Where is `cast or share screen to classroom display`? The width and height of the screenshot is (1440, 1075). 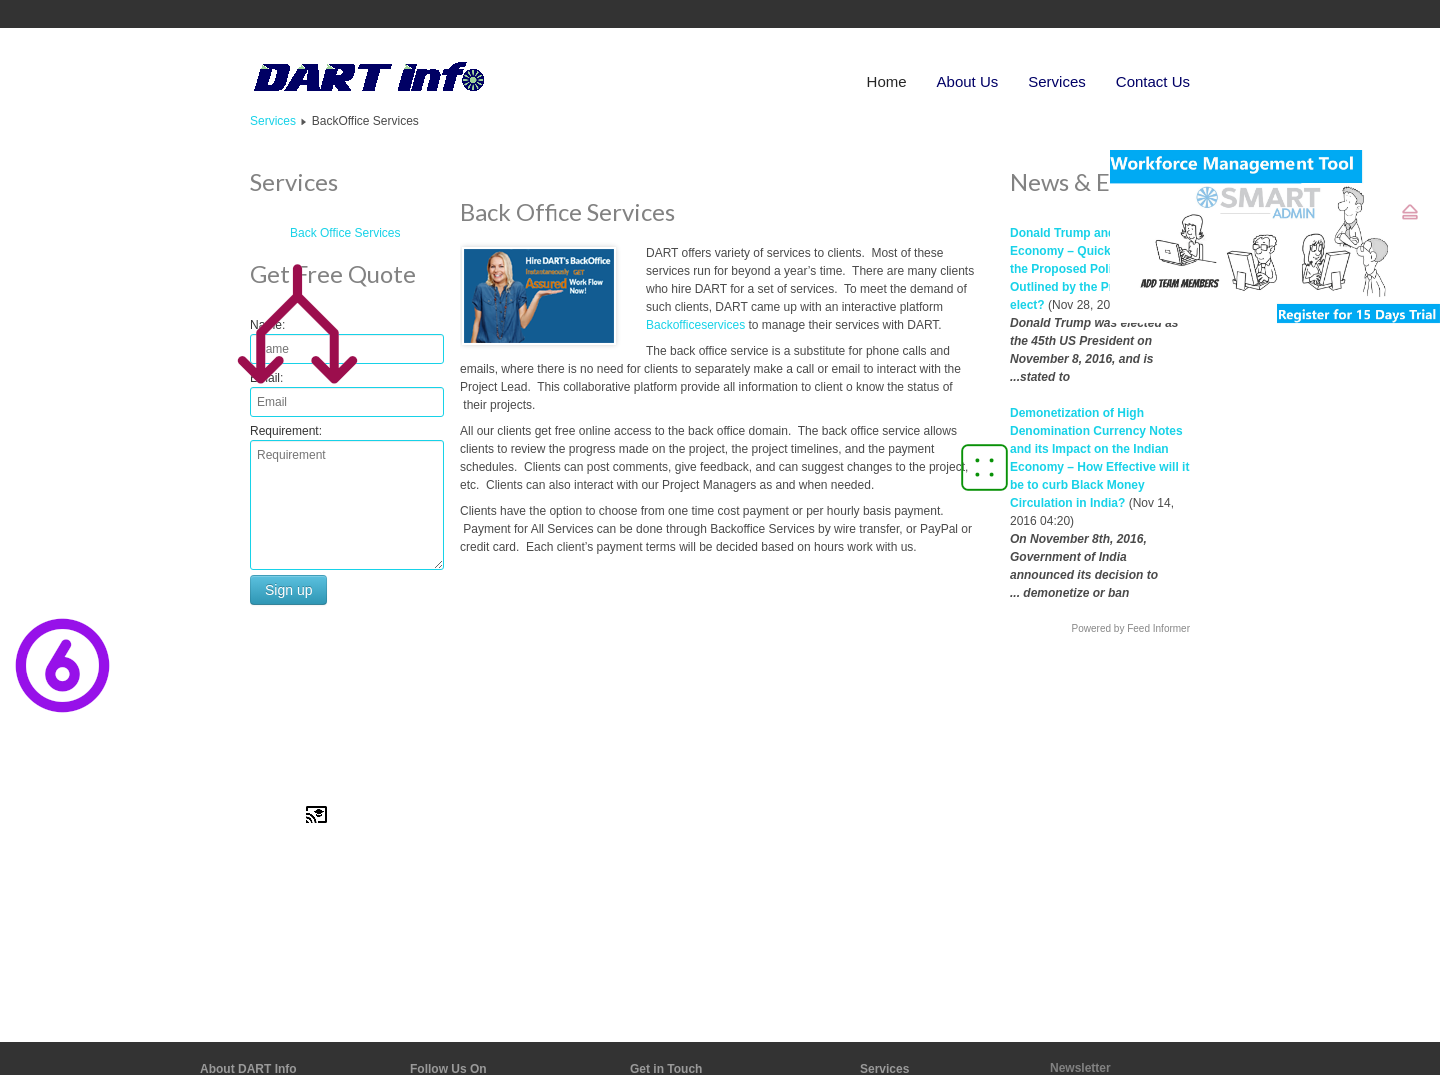
cast or share screen to classroom display is located at coordinates (316, 814).